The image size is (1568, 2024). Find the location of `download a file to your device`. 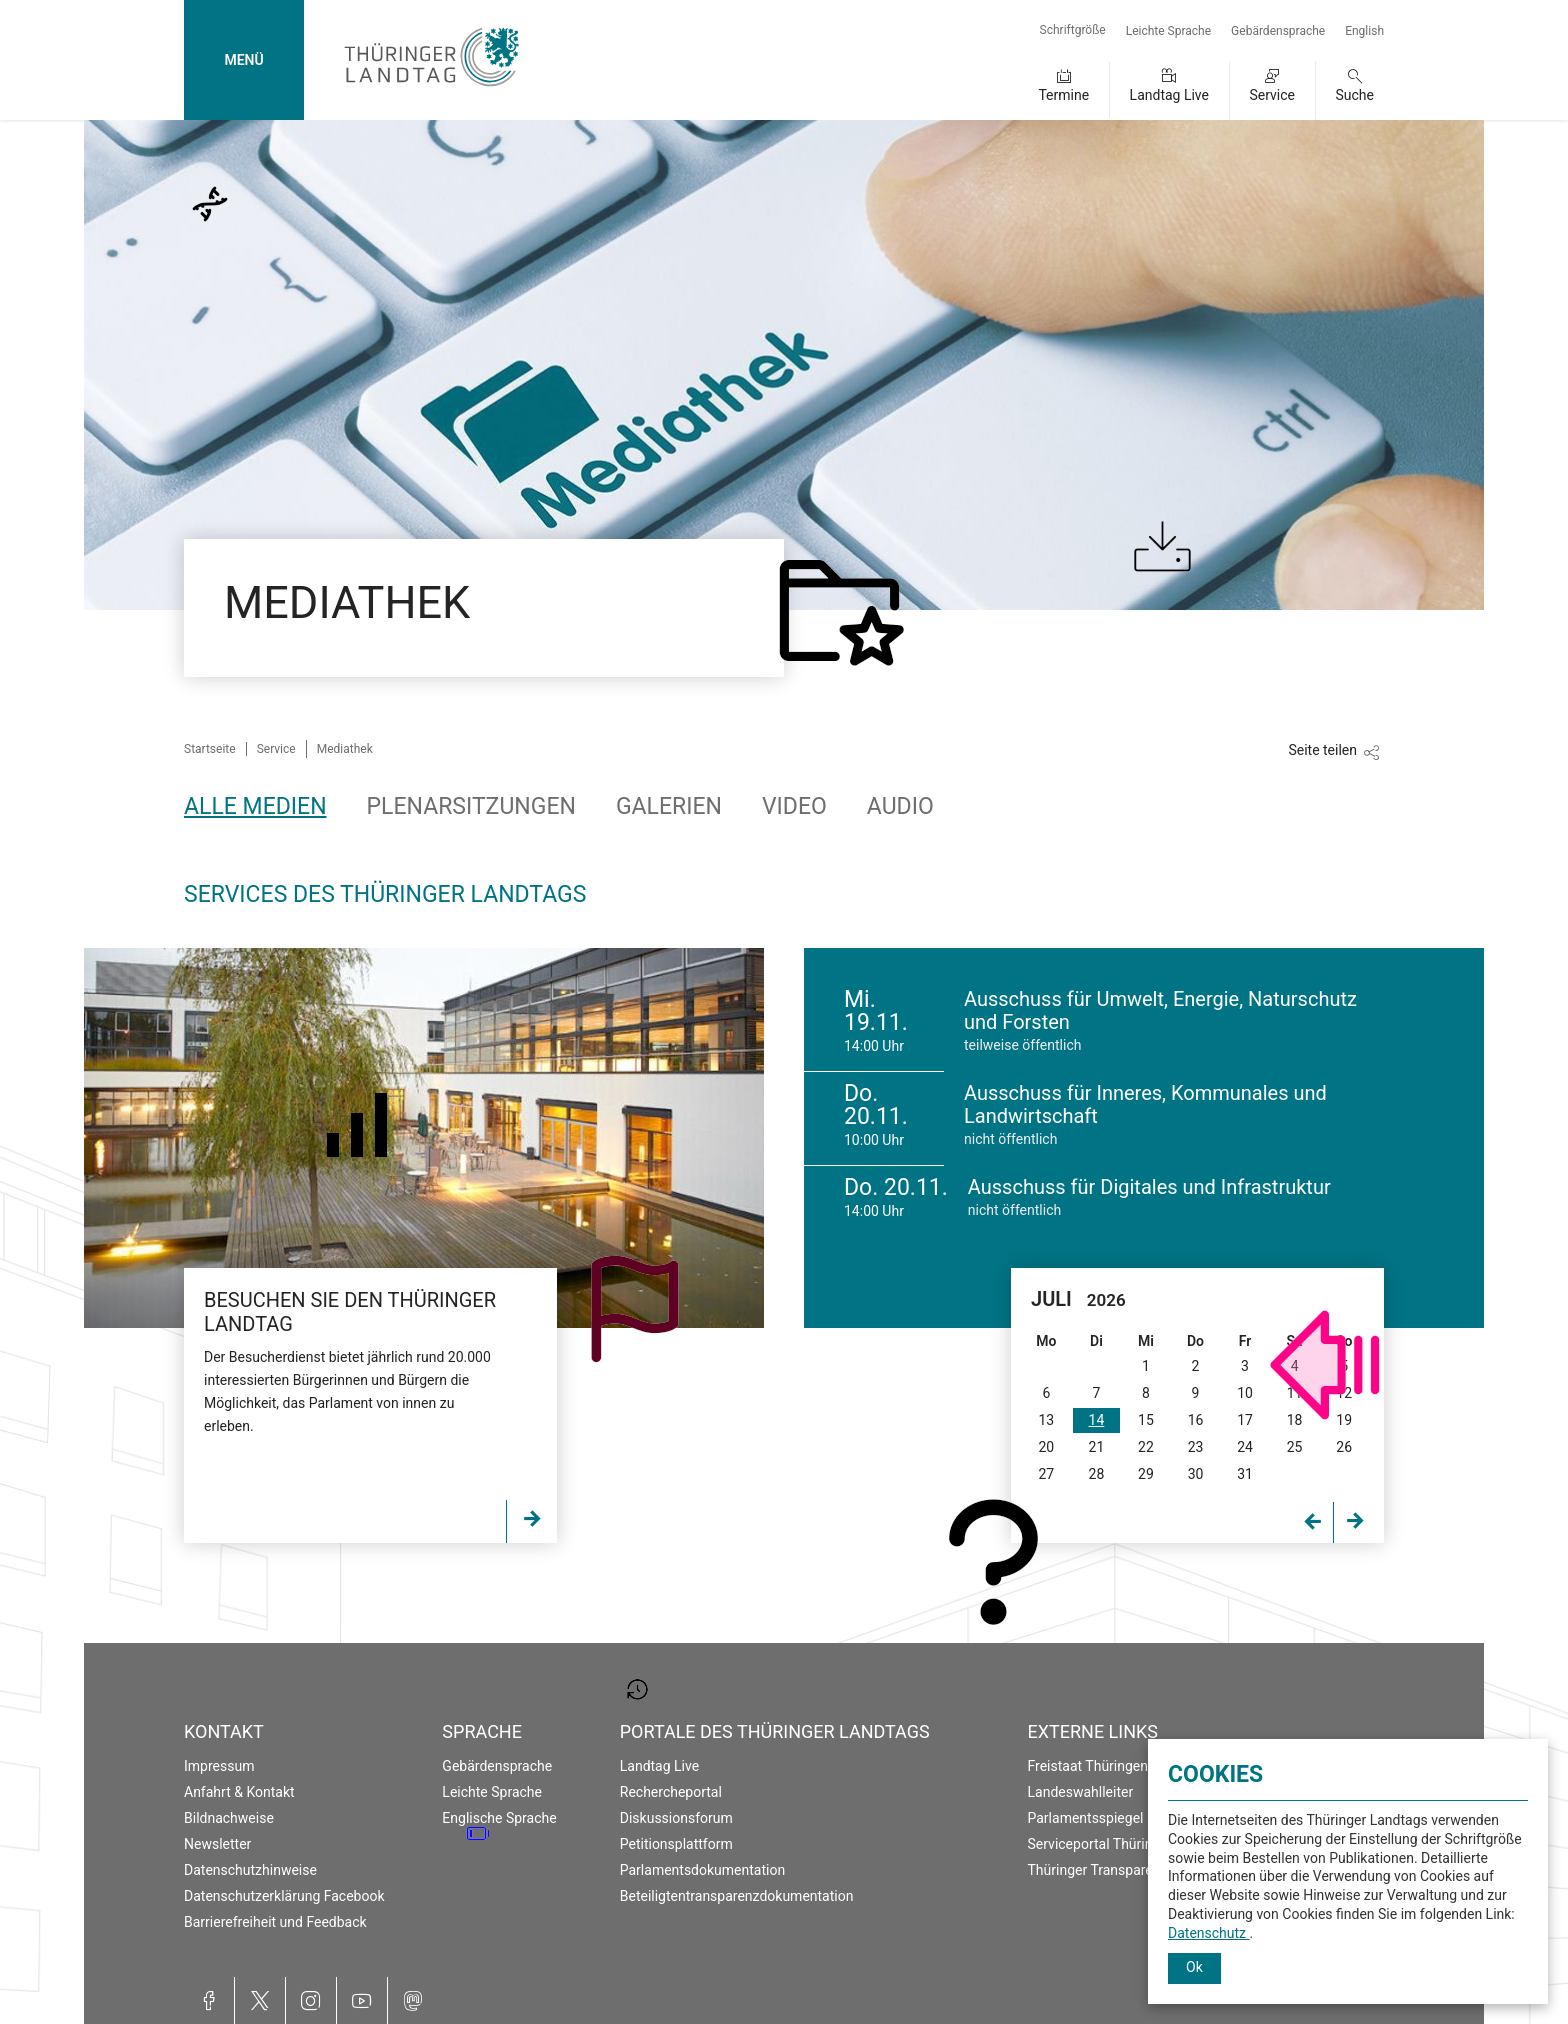

download a file to your device is located at coordinates (1162, 549).